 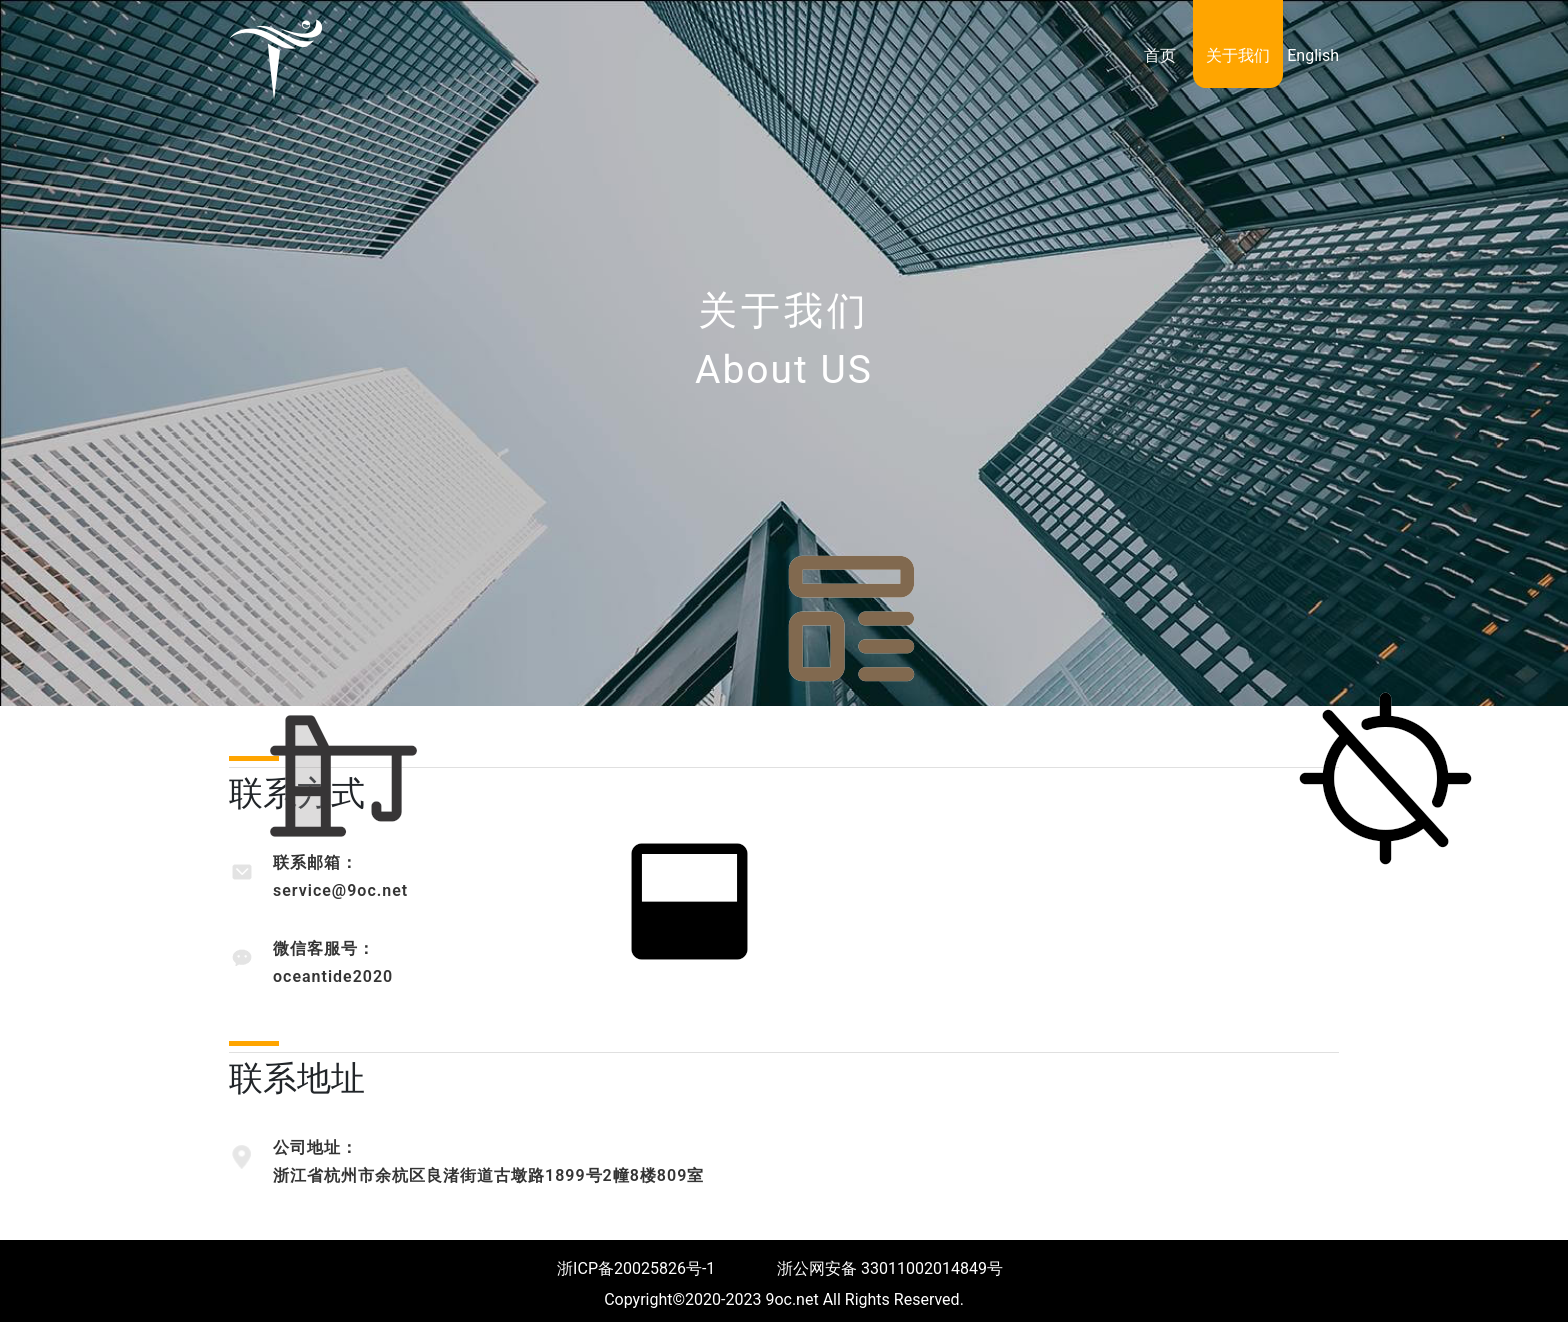 What do you see at coordinates (1385, 778) in the screenshot?
I see `location services disabled` at bounding box center [1385, 778].